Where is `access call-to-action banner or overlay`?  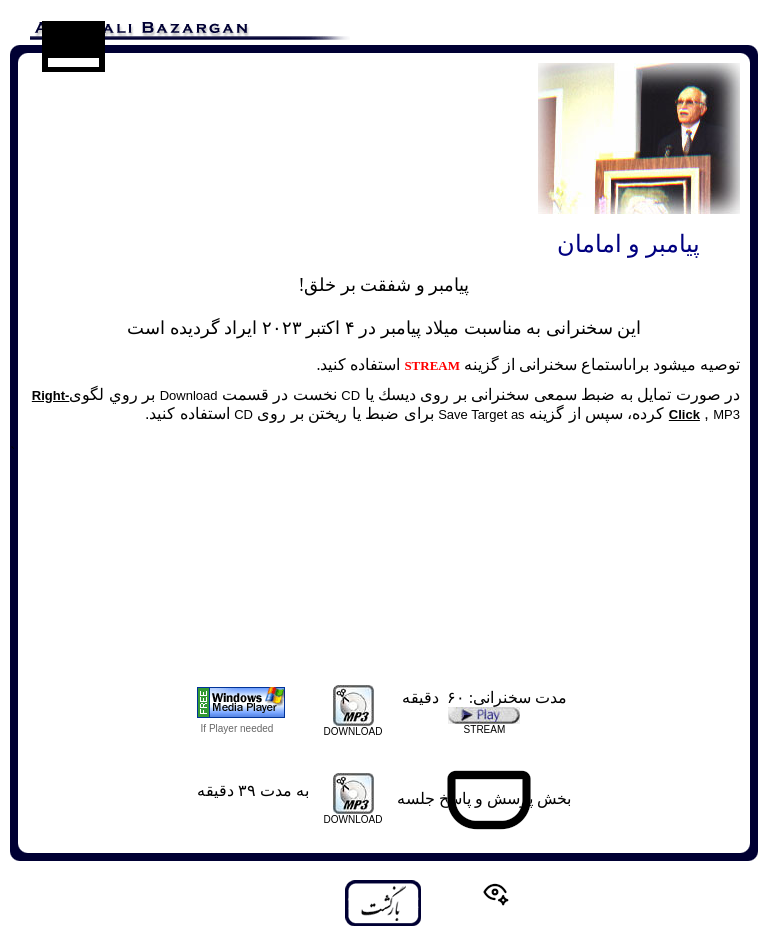 access call-to-action banner or overlay is located at coordinates (73, 46).